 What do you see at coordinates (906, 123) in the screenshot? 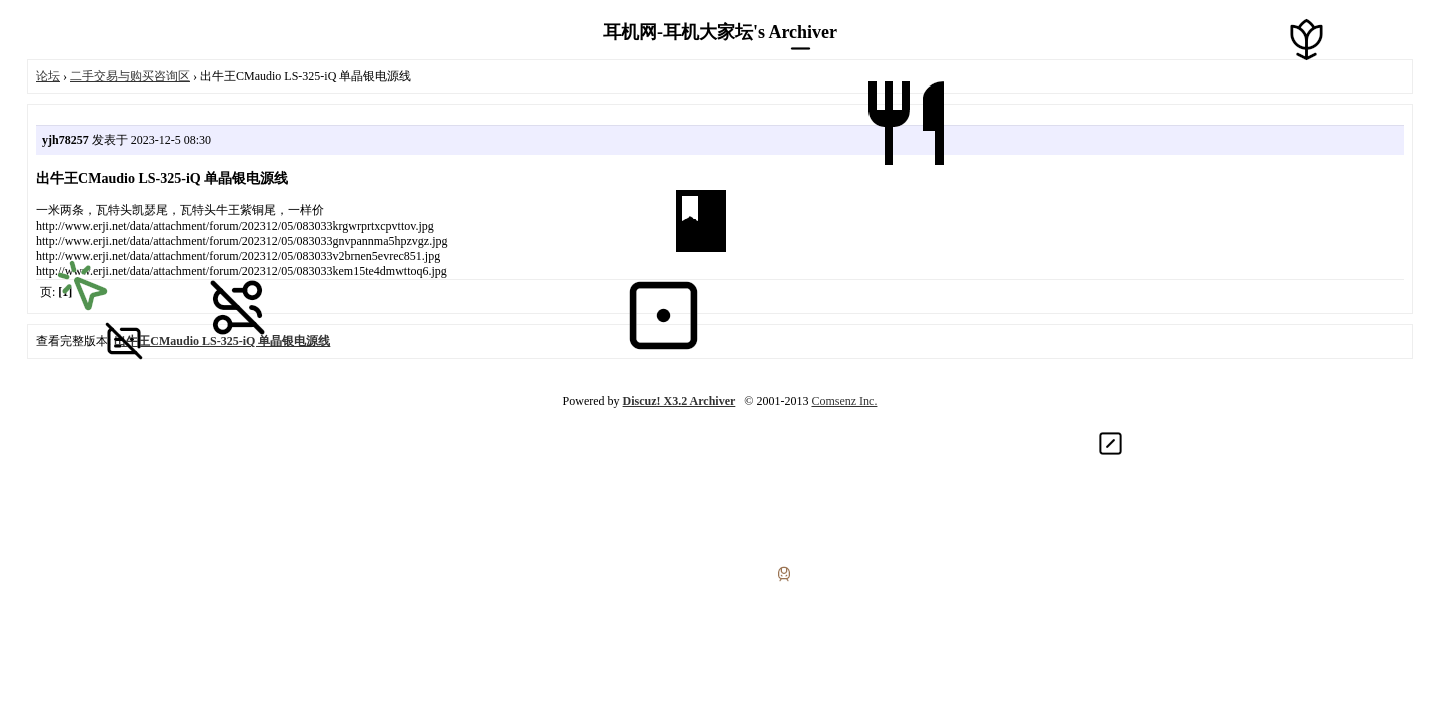
I see `find nearby restaurants` at bounding box center [906, 123].